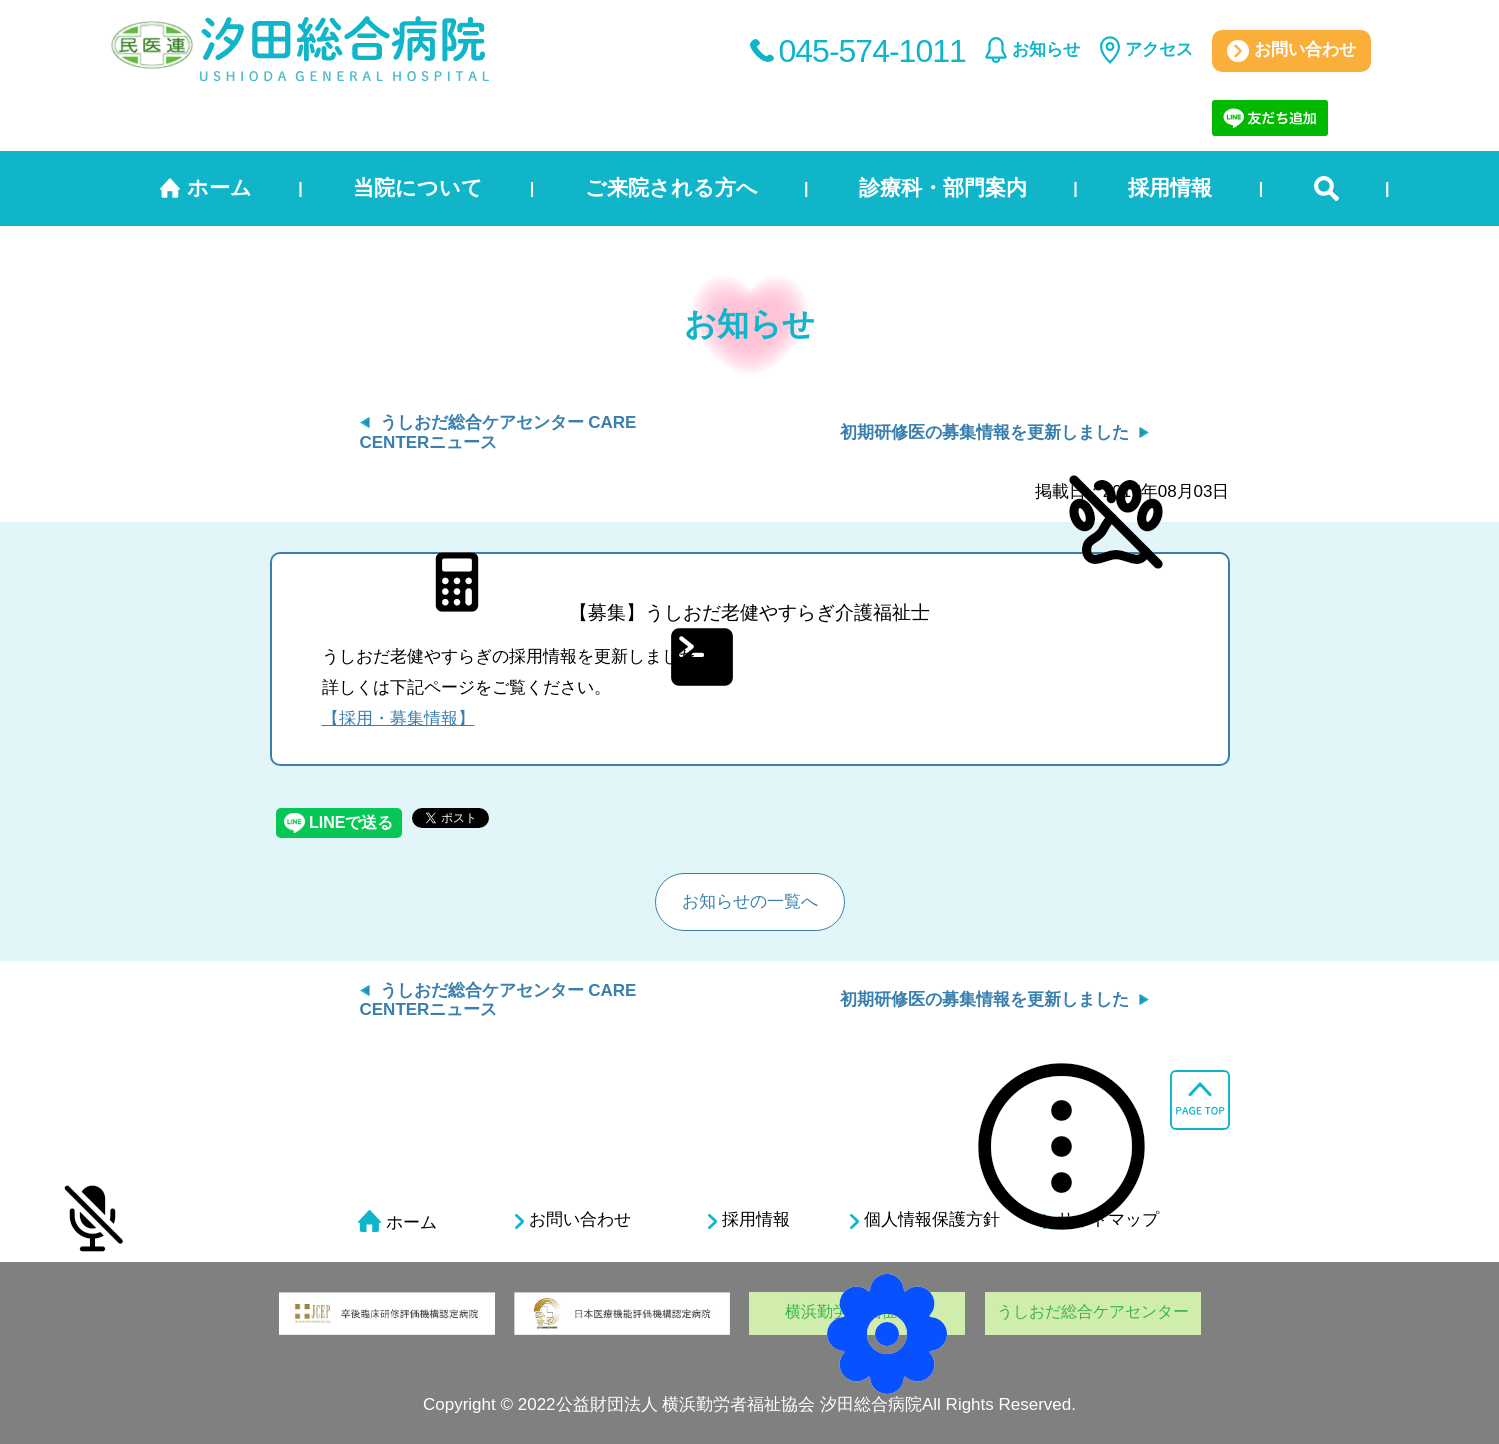 The image size is (1499, 1444). Describe the element at coordinates (457, 582) in the screenshot. I see `open the calculator app` at that location.